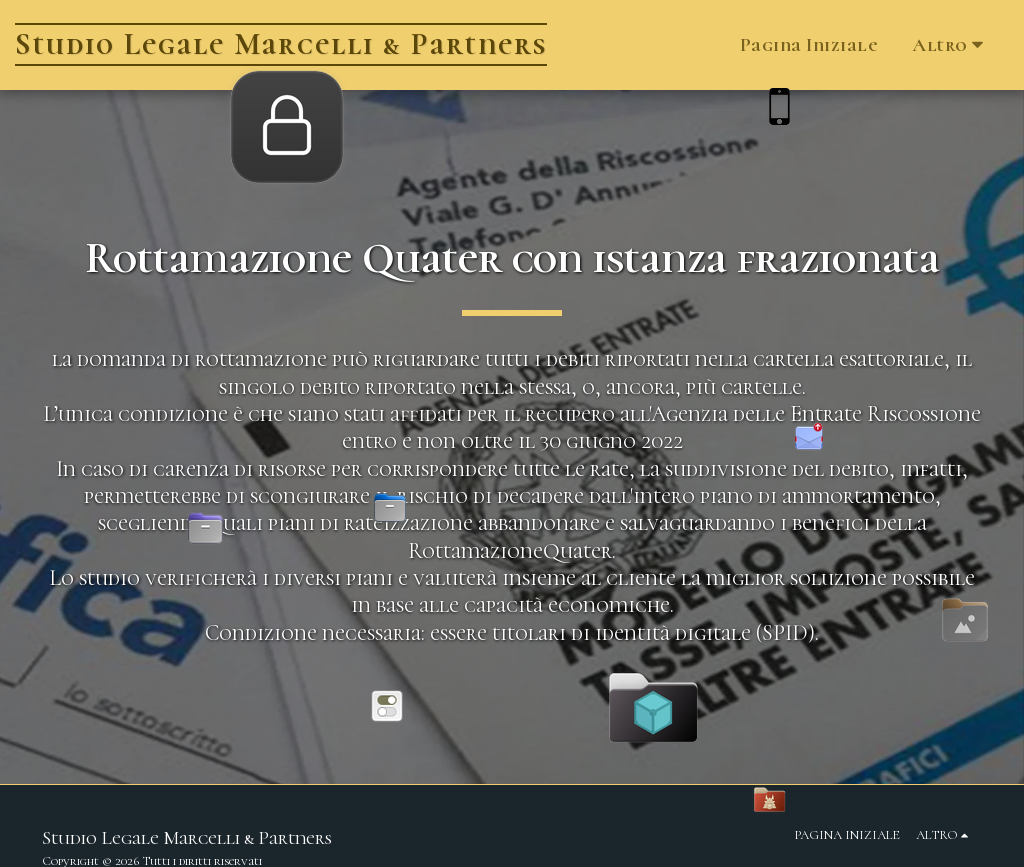  Describe the element at coordinates (387, 706) in the screenshot. I see `open gnome tweaks settings` at that location.